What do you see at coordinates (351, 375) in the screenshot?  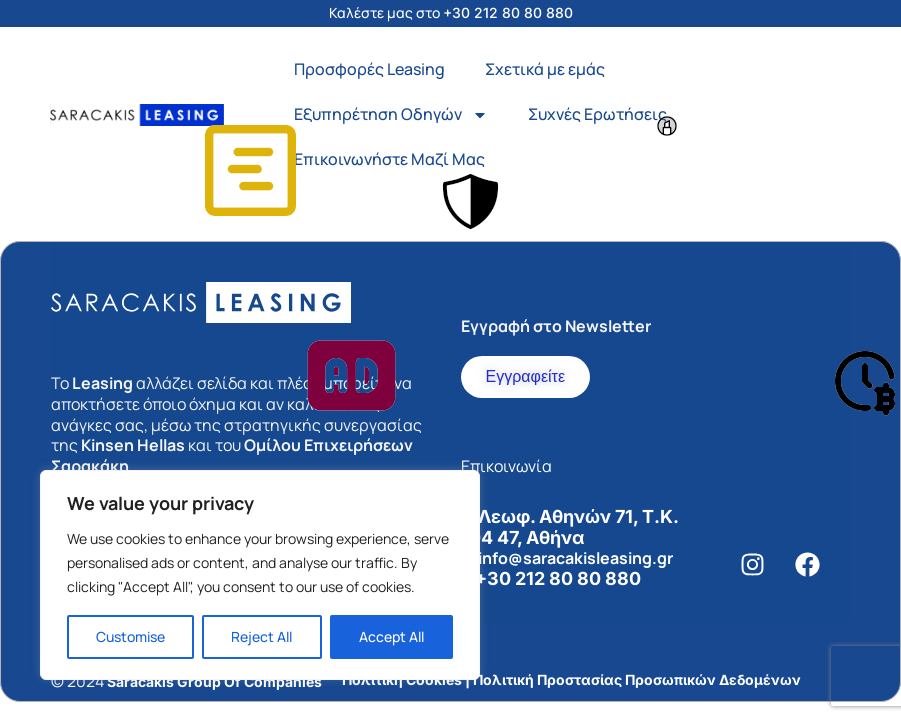 I see `indicates sponsored or advertisement content` at bounding box center [351, 375].